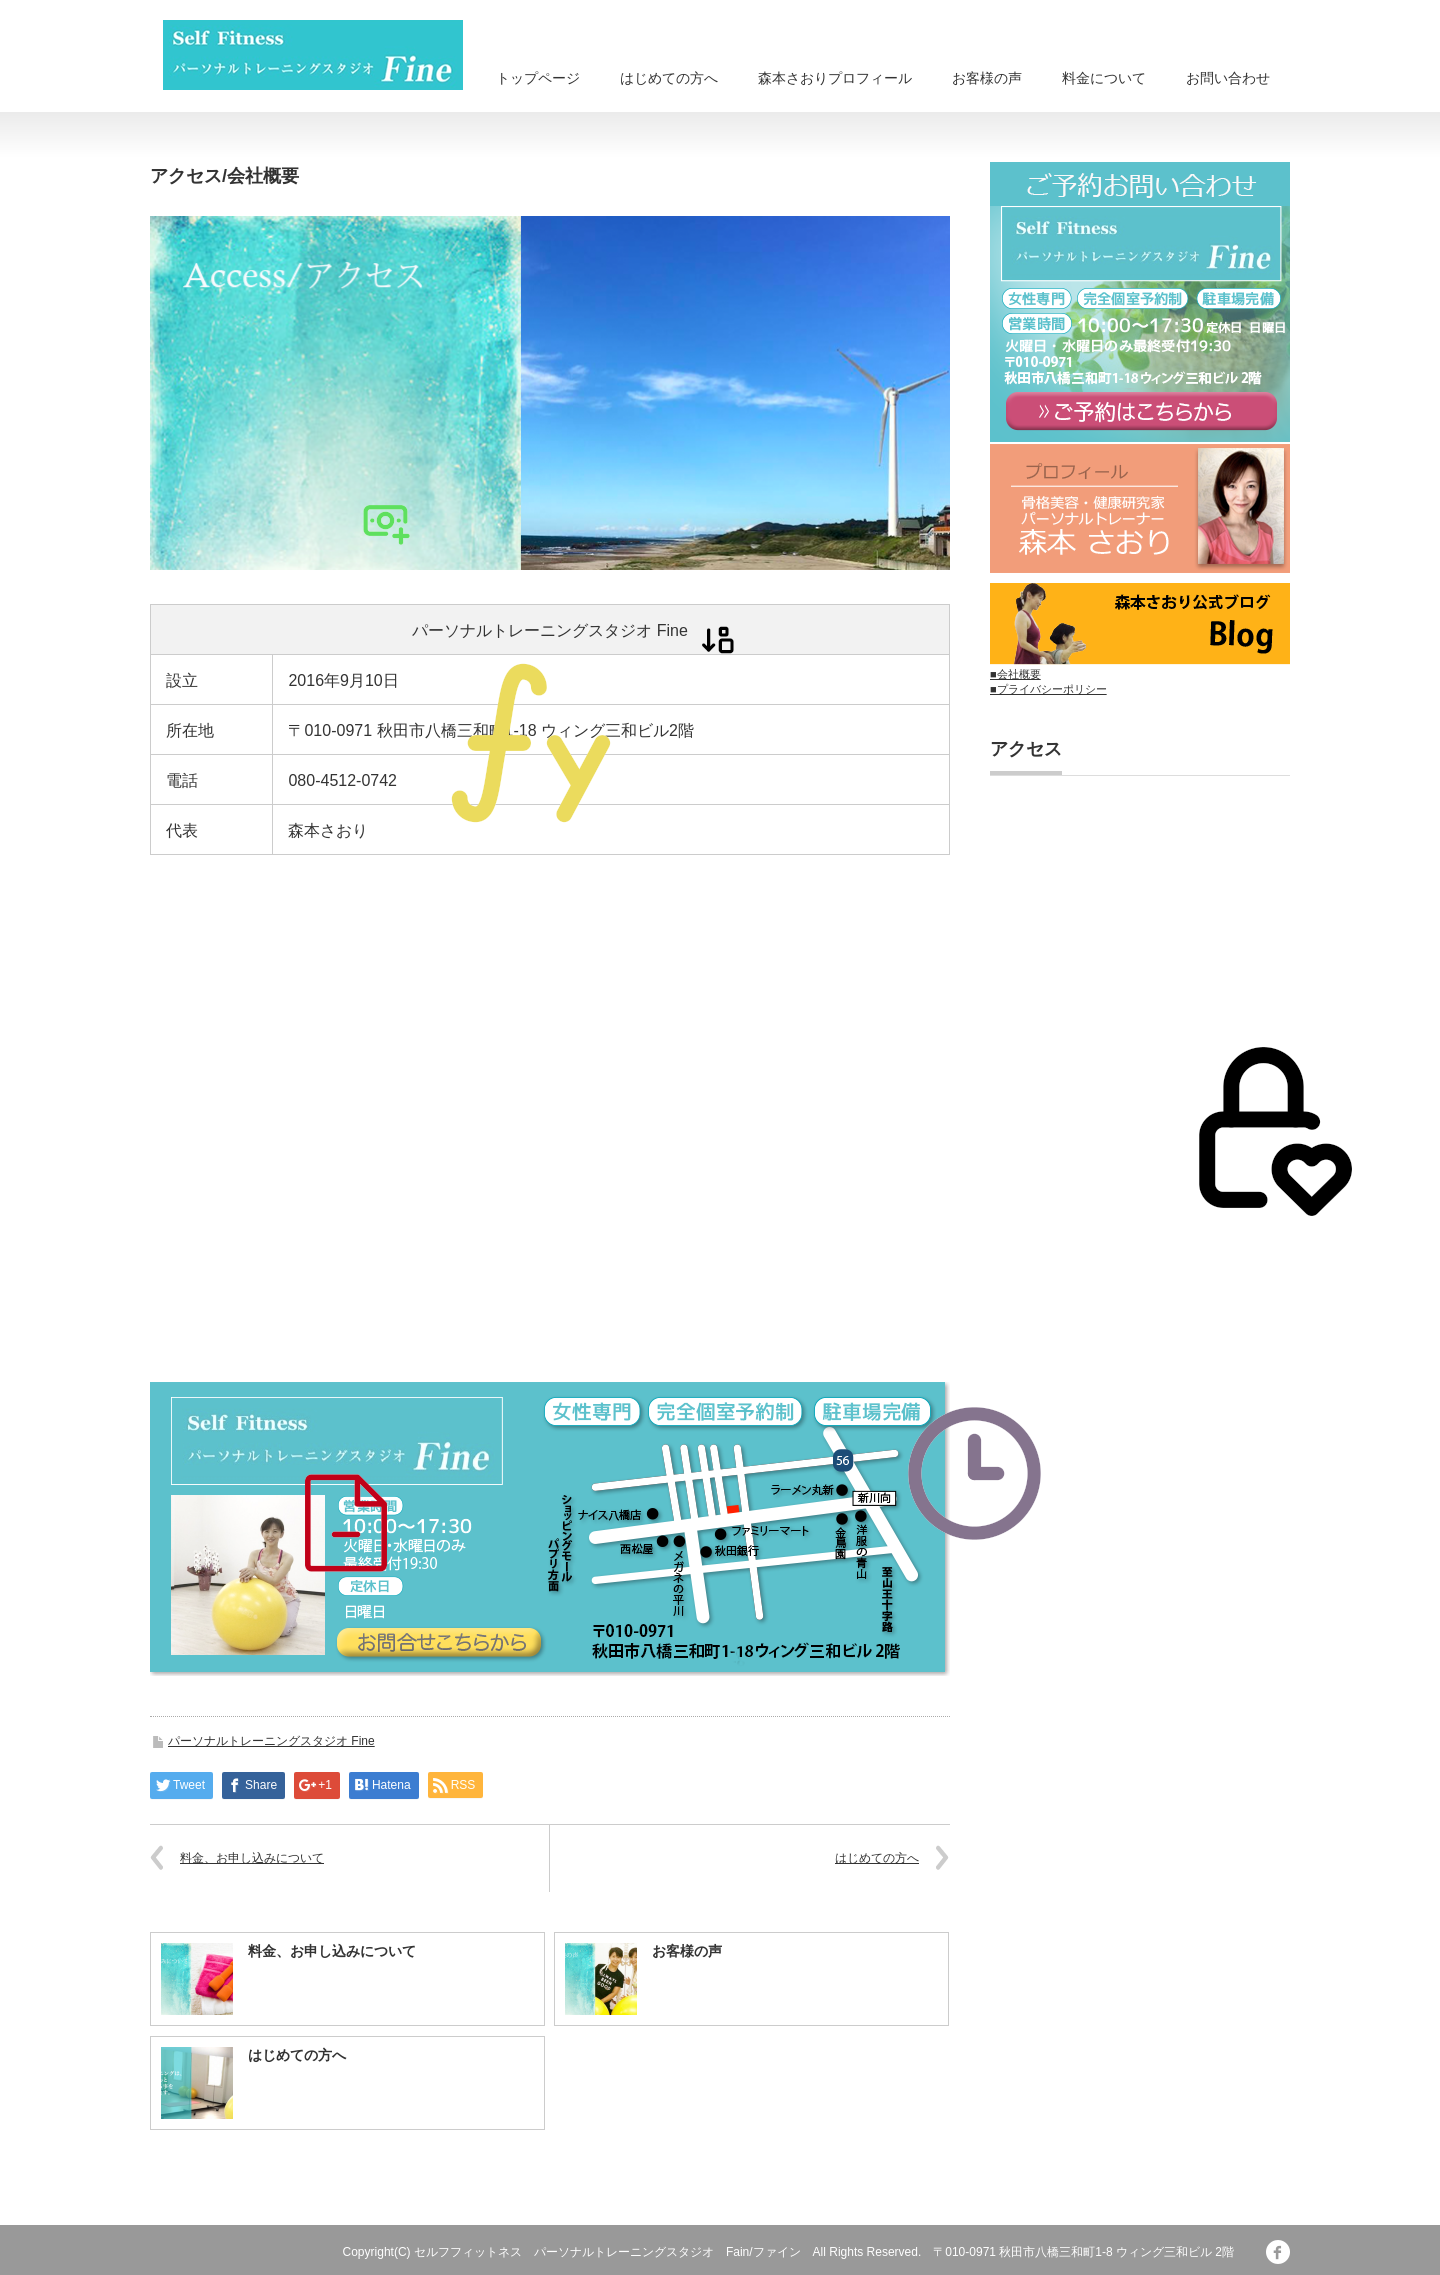 This screenshot has height=2275, width=1440. I want to click on remove a file or document, so click(346, 1523).